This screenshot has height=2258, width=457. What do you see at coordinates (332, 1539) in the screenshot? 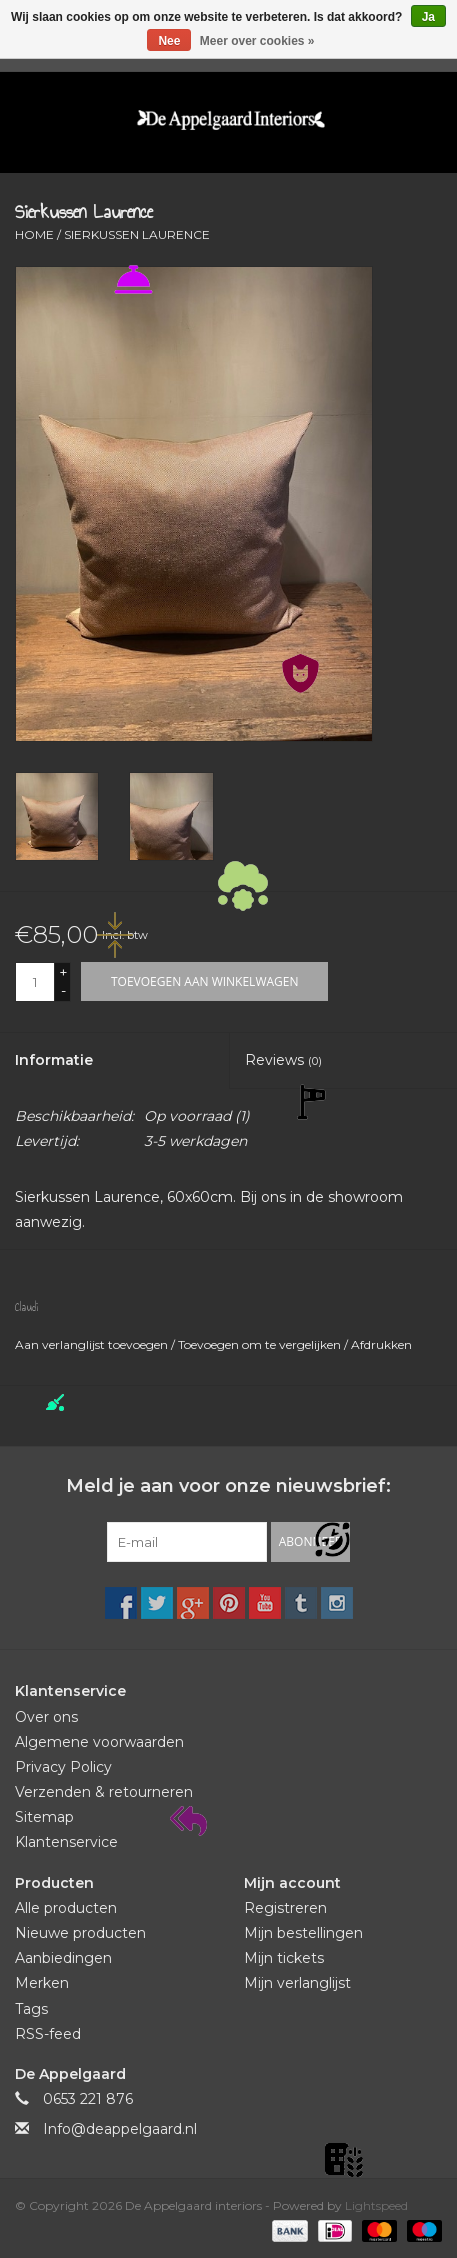
I see `react with laughing tears emoji` at bounding box center [332, 1539].